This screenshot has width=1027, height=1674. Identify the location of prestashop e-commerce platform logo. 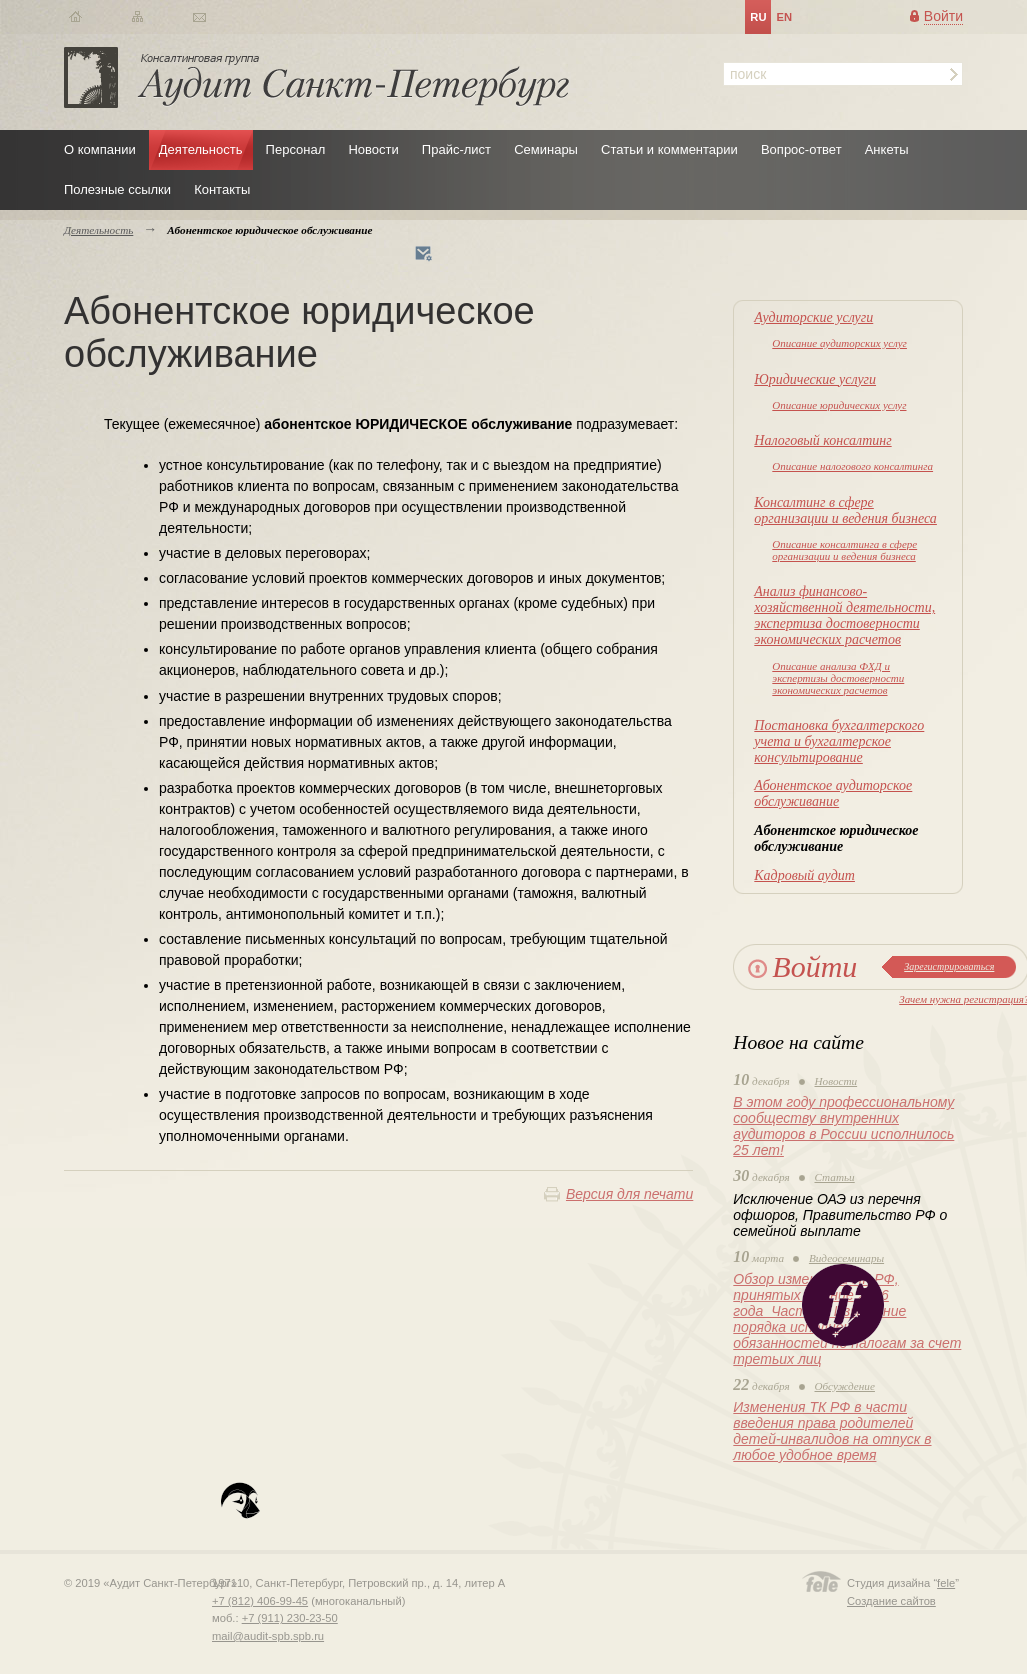
(240, 1500).